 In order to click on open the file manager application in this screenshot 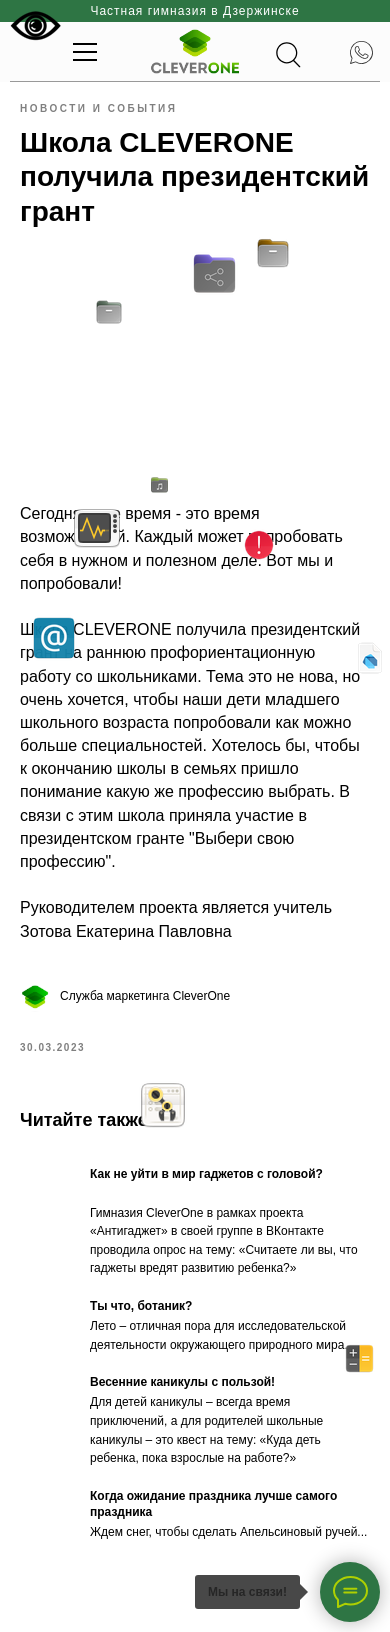, I will do `click(109, 312)`.